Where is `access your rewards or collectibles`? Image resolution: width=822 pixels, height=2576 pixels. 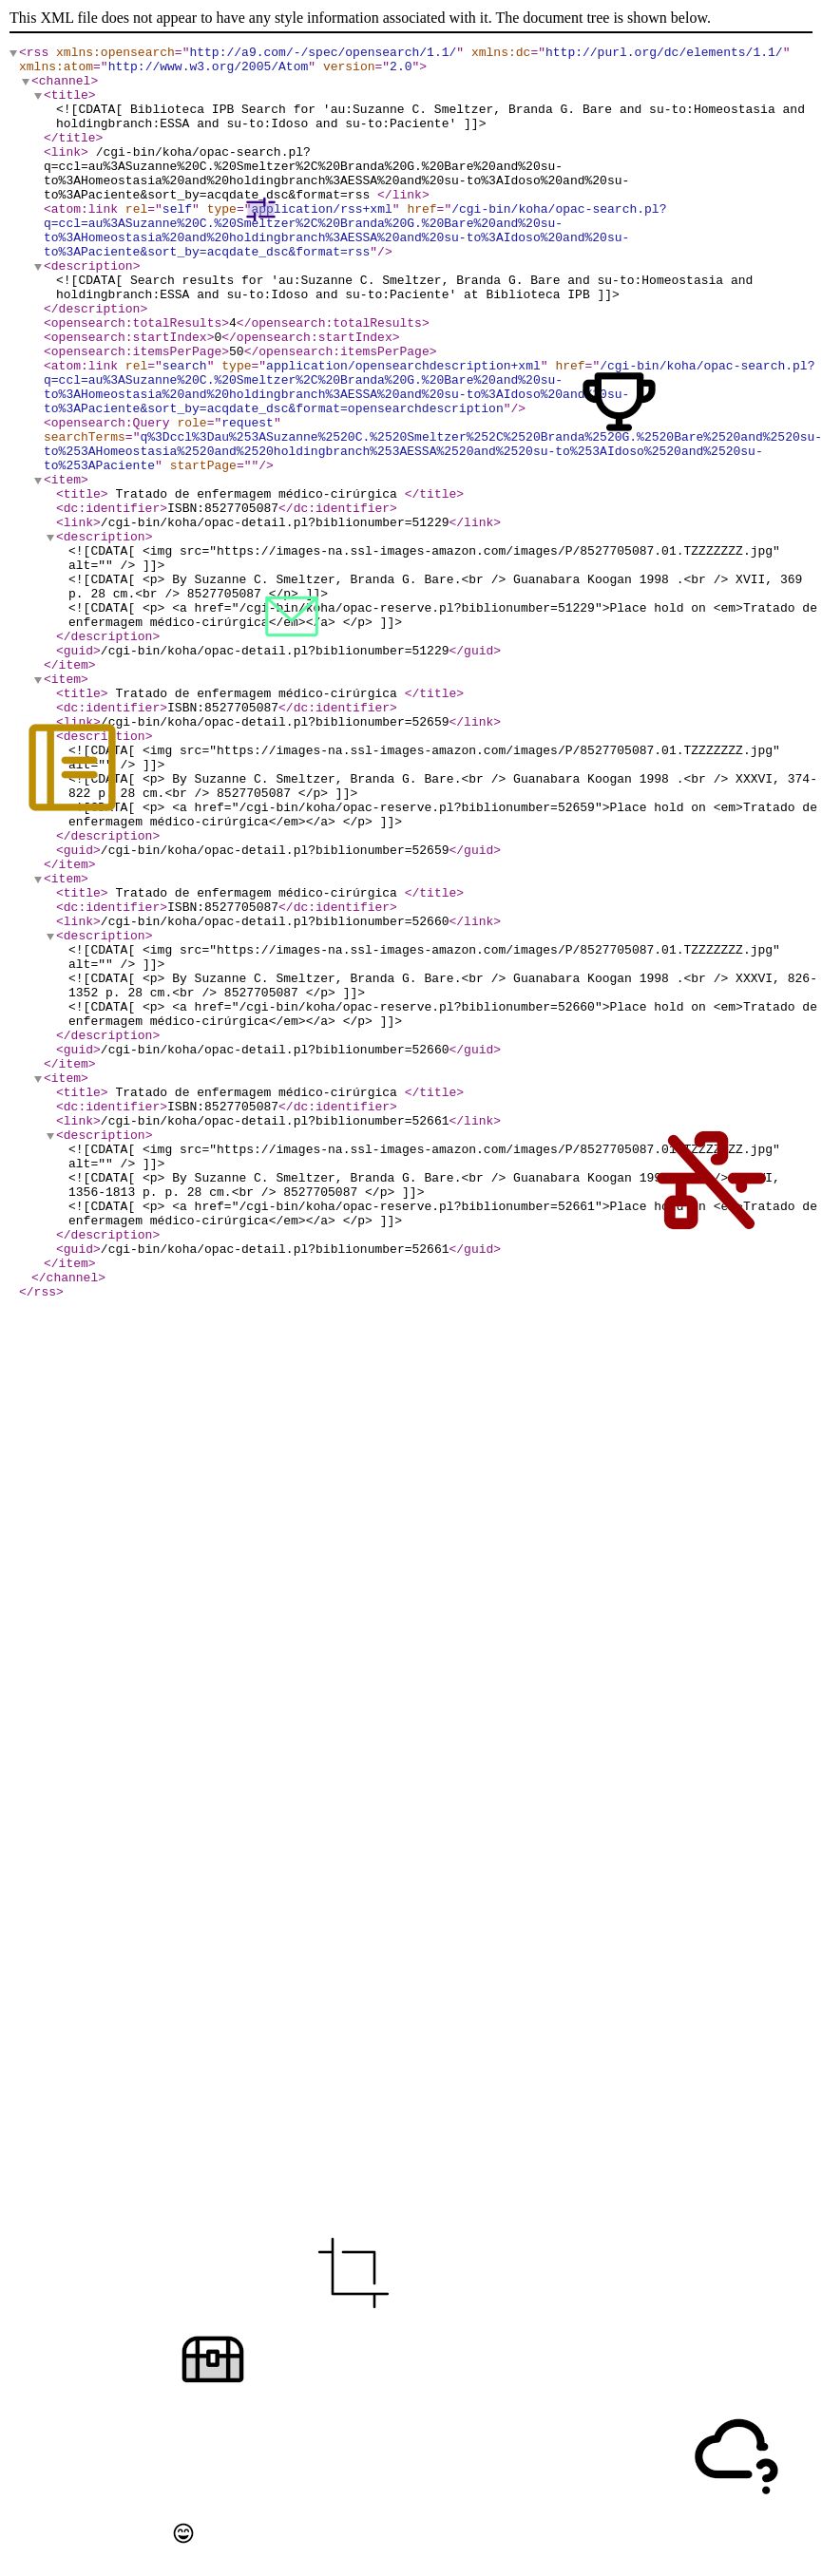 access your rewards or collectibles is located at coordinates (213, 2360).